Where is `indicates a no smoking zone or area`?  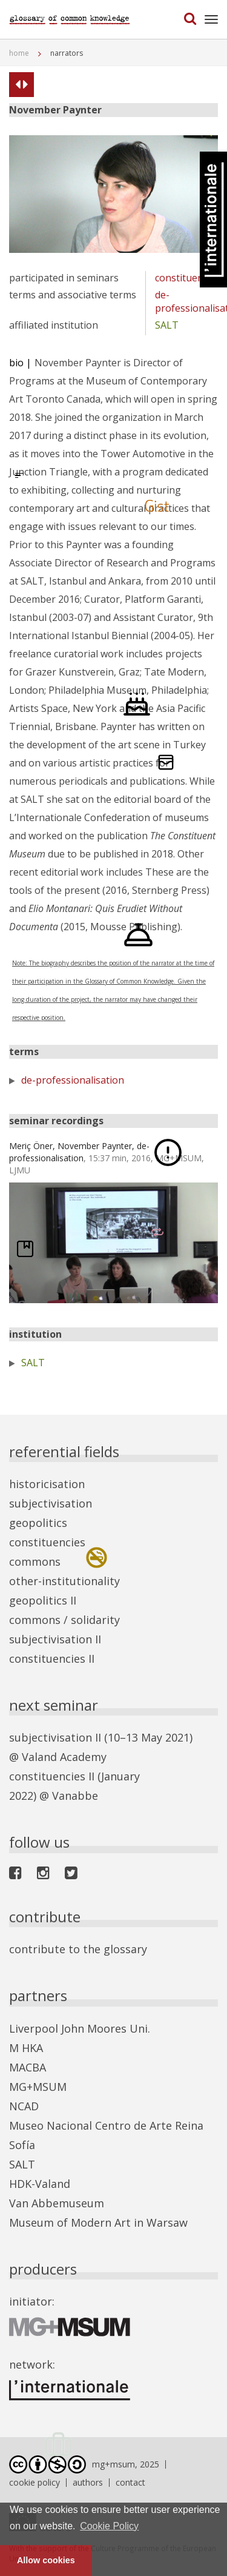 indicates a no smoking zone or area is located at coordinates (96, 1557).